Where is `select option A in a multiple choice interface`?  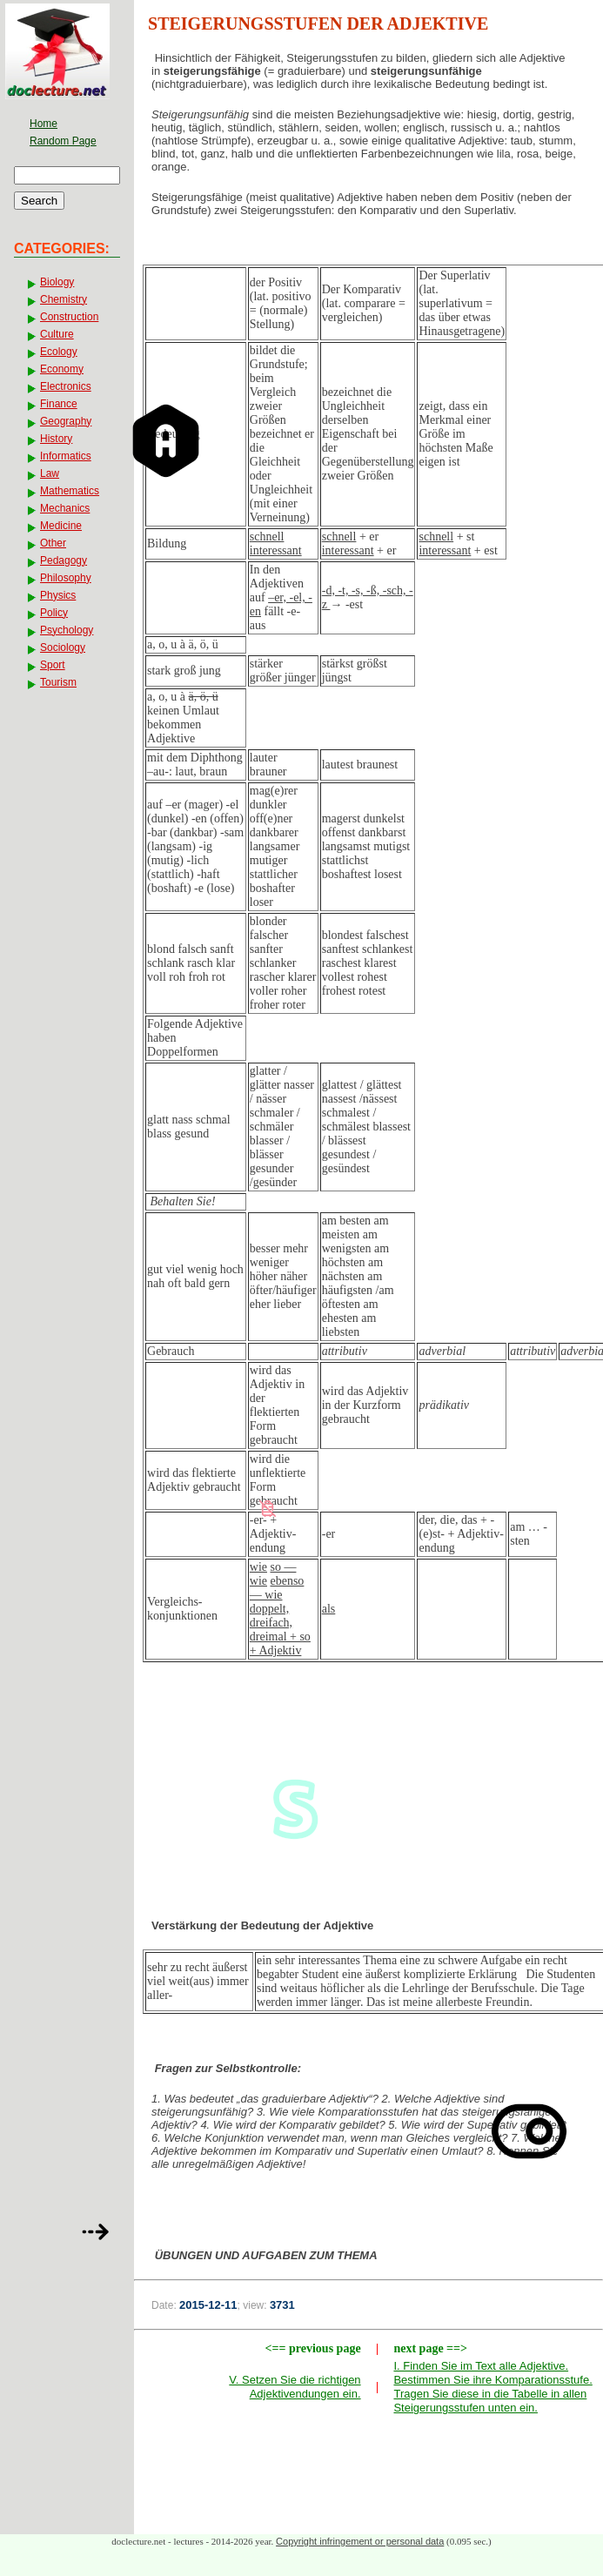 select option A in a multiple choice interface is located at coordinates (165, 440).